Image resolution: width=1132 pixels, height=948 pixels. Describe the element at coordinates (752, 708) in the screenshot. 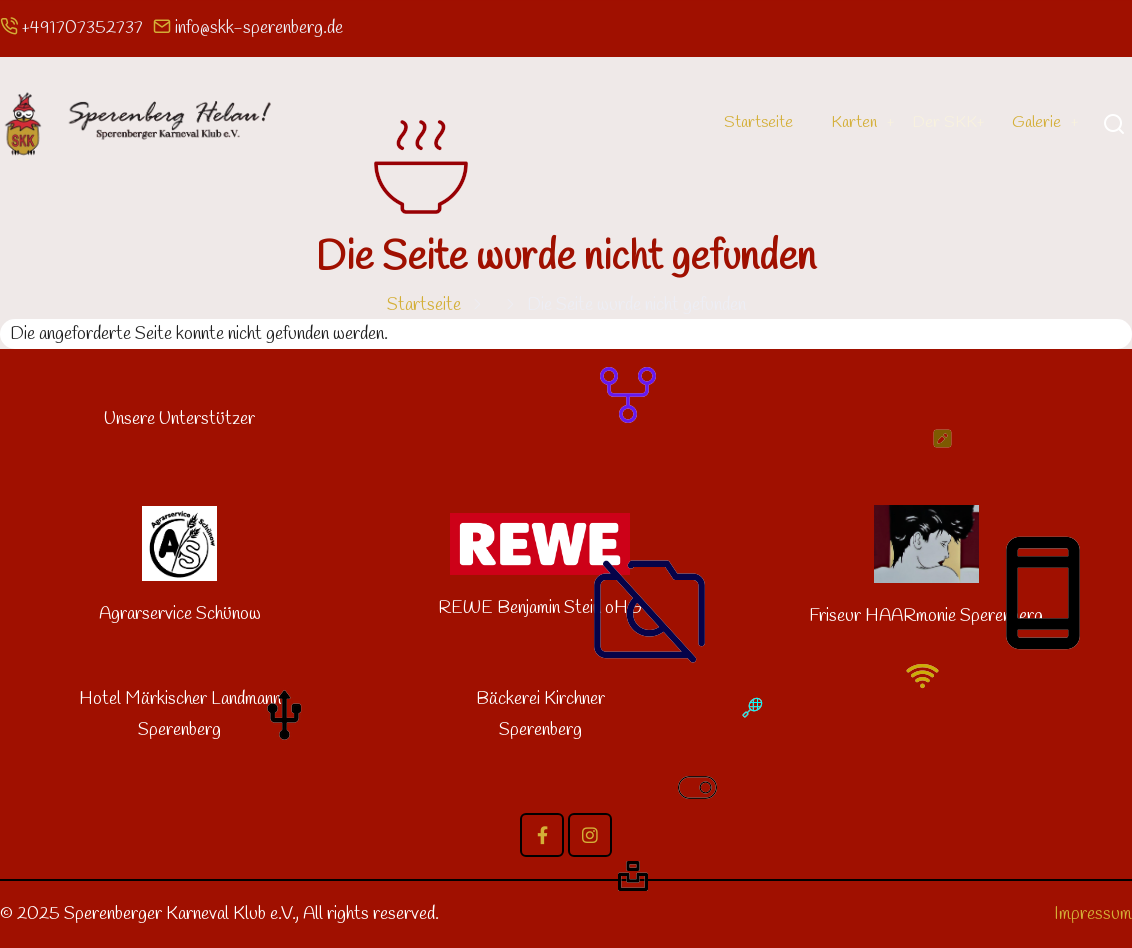

I see `access tennis or racquet sports features` at that location.